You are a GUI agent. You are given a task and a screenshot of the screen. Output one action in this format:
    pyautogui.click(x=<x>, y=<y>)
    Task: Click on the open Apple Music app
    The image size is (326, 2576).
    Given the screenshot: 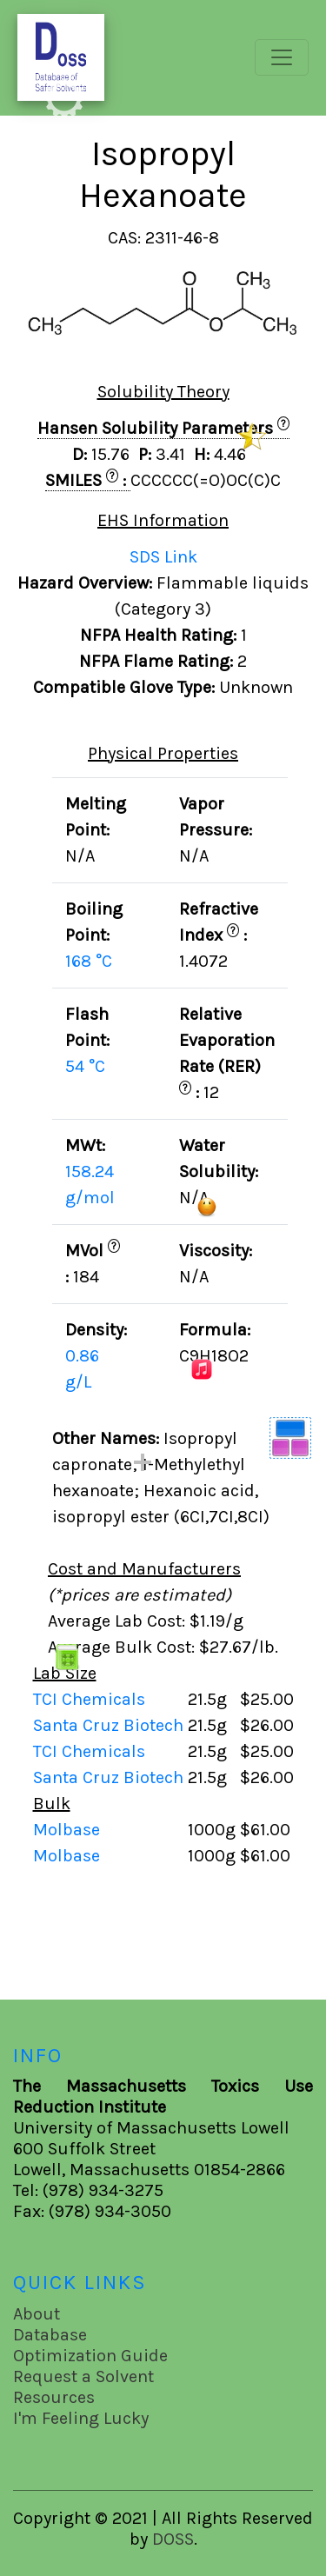 What is the action you would take?
    pyautogui.click(x=202, y=1369)
    